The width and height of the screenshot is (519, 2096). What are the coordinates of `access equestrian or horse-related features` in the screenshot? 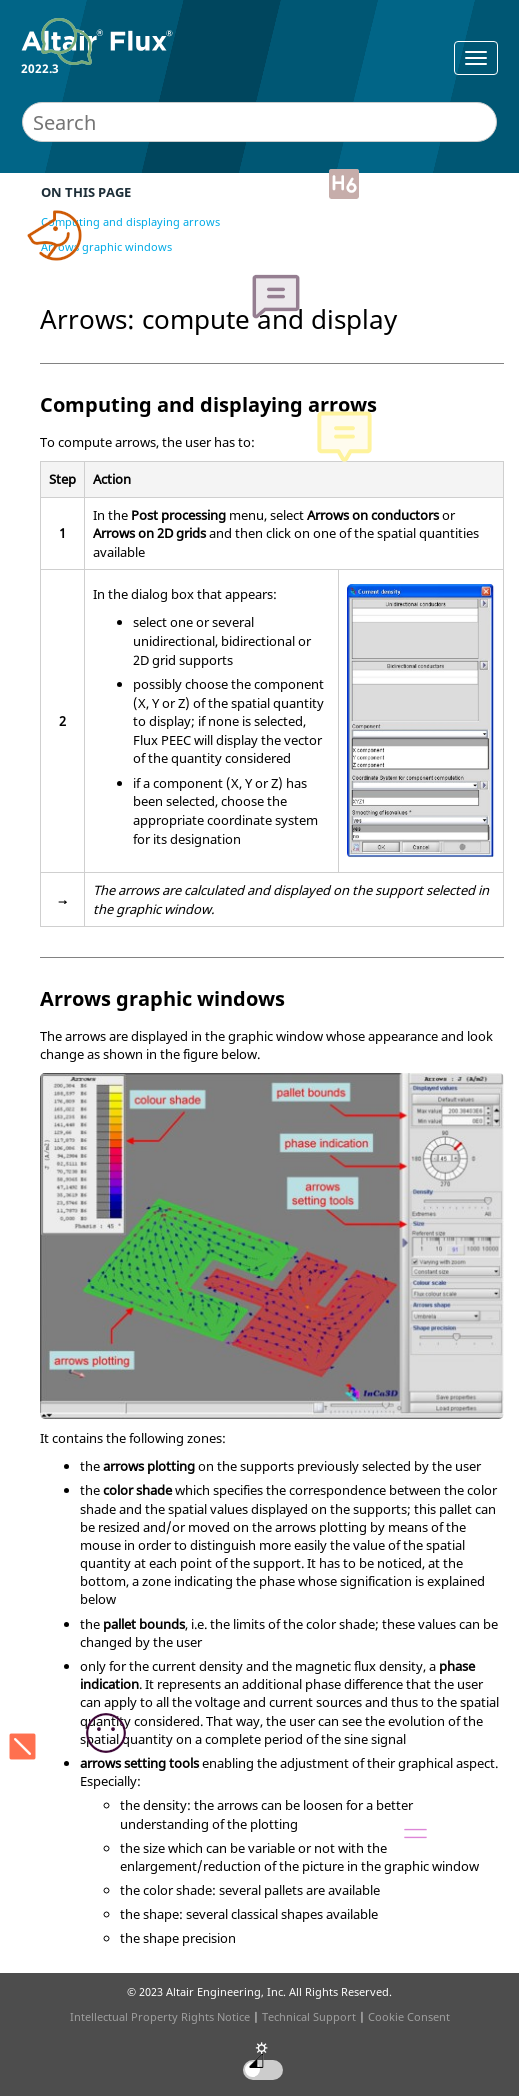 It's located at (56, 235).